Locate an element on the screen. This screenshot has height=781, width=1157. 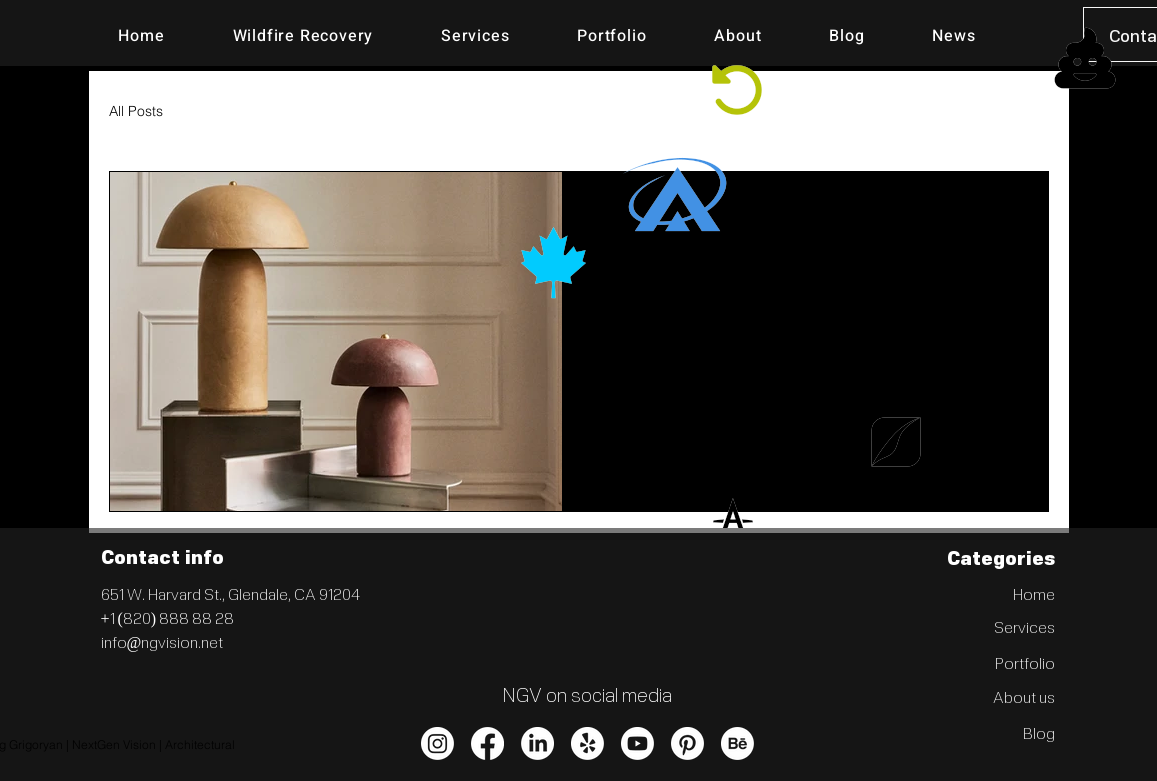
add a poop emoji reaction is located at coordinates (1085, 58).